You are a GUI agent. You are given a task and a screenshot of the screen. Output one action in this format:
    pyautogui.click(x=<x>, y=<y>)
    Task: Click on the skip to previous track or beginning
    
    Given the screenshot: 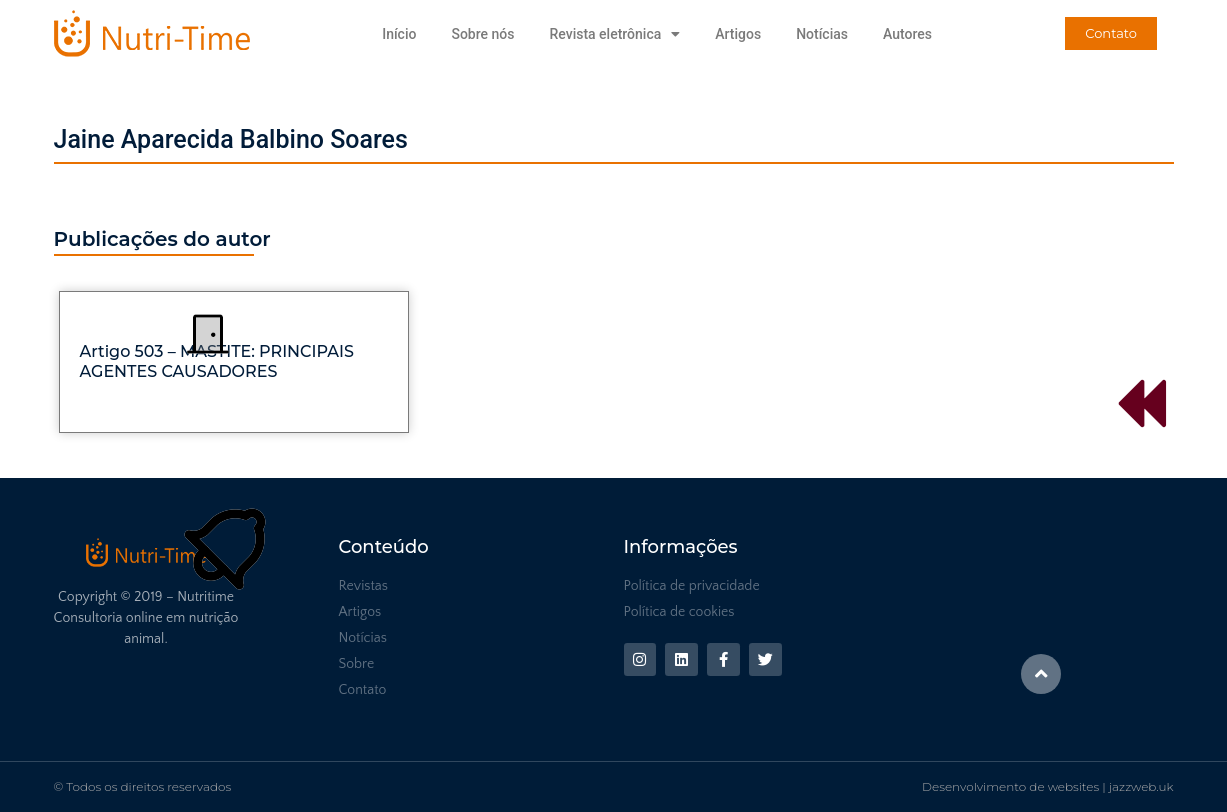 What is the action you would take?
    pyautogui.click(x=1144, y=403)
    